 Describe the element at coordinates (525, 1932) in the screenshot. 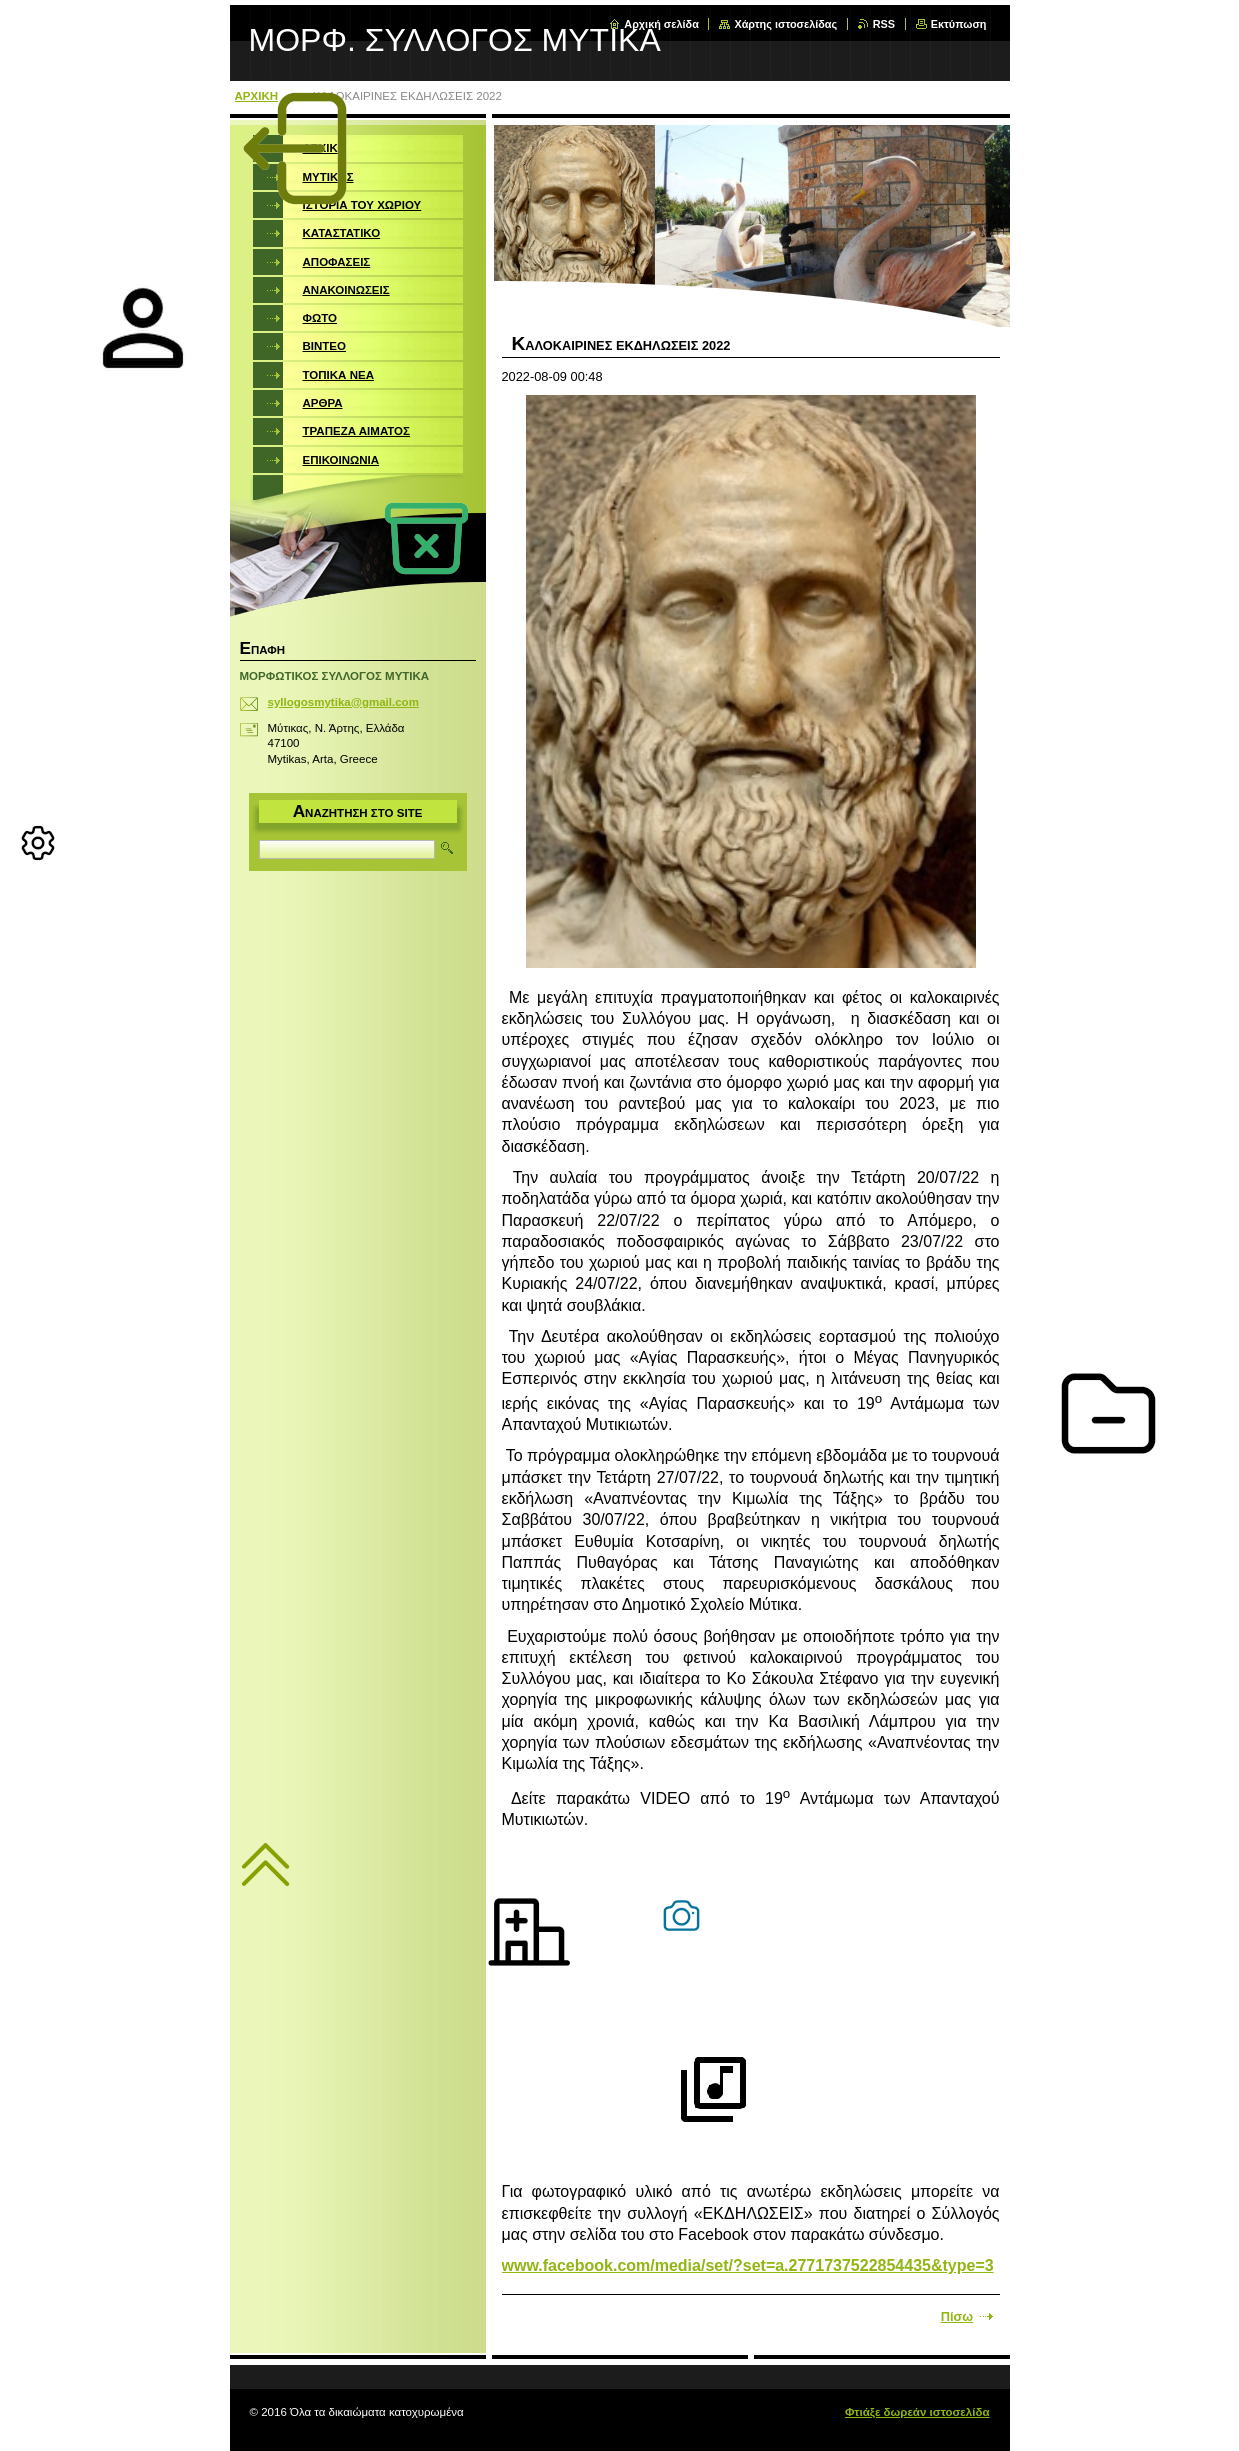

I see `find nearby hospitals or medical facilities` at that location.